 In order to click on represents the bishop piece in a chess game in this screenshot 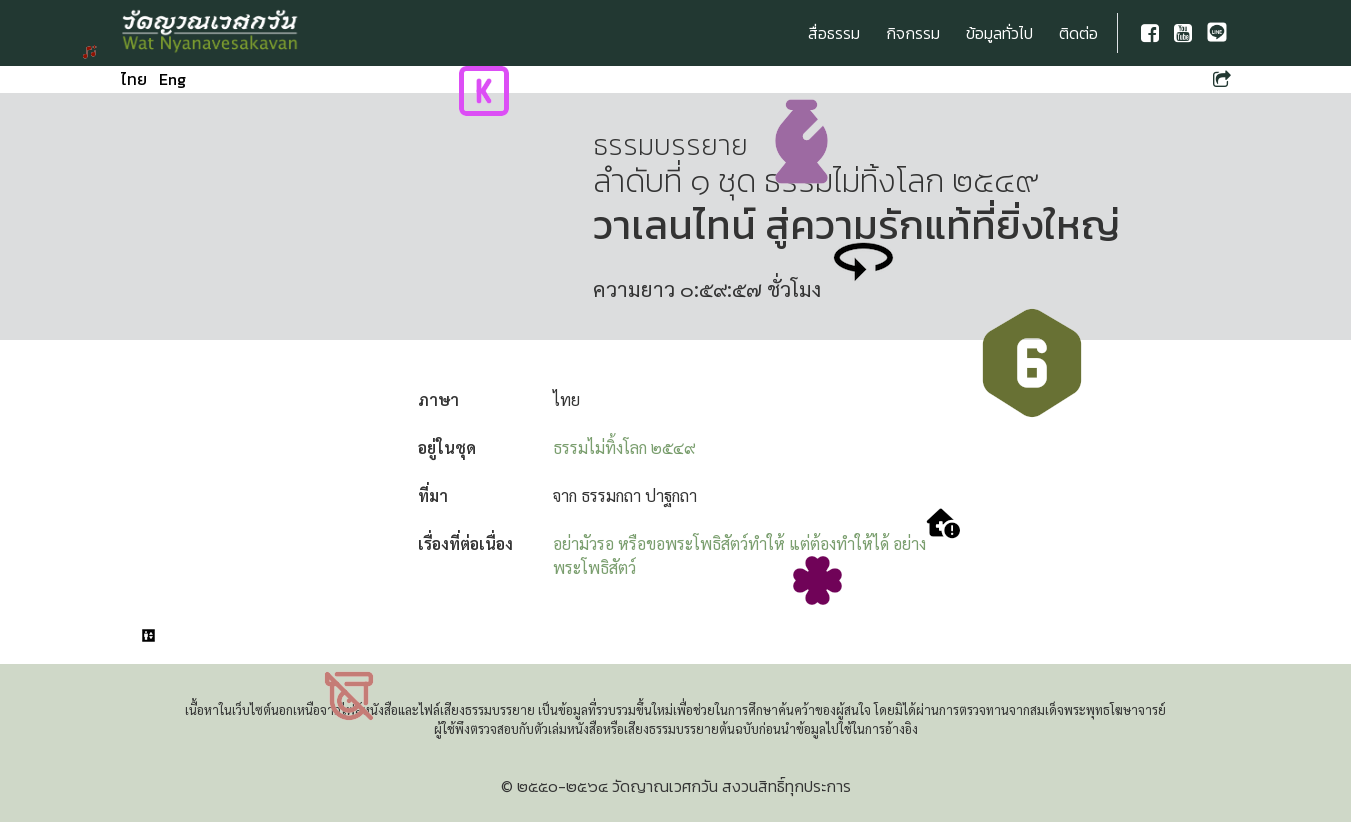, I will do `click(801, 141)`.